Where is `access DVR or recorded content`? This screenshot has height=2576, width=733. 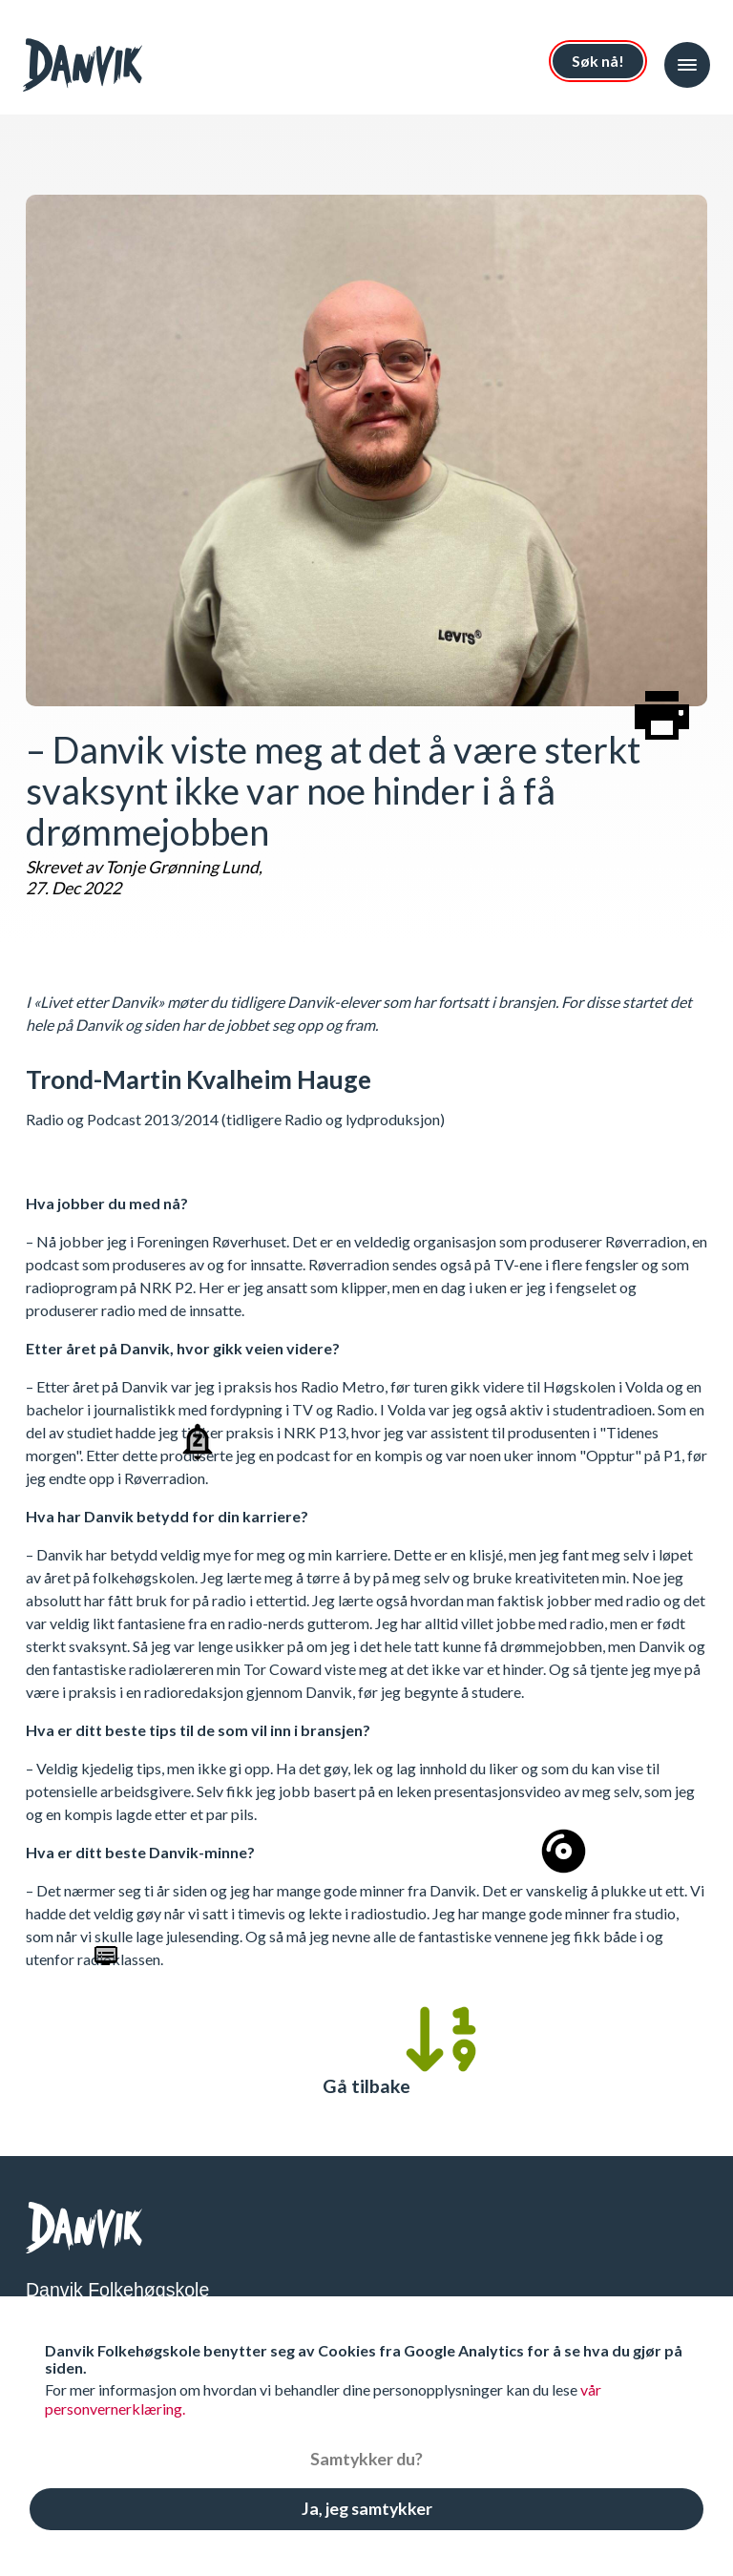 access DVR or recorded content is located at coordinates (106, 1956).